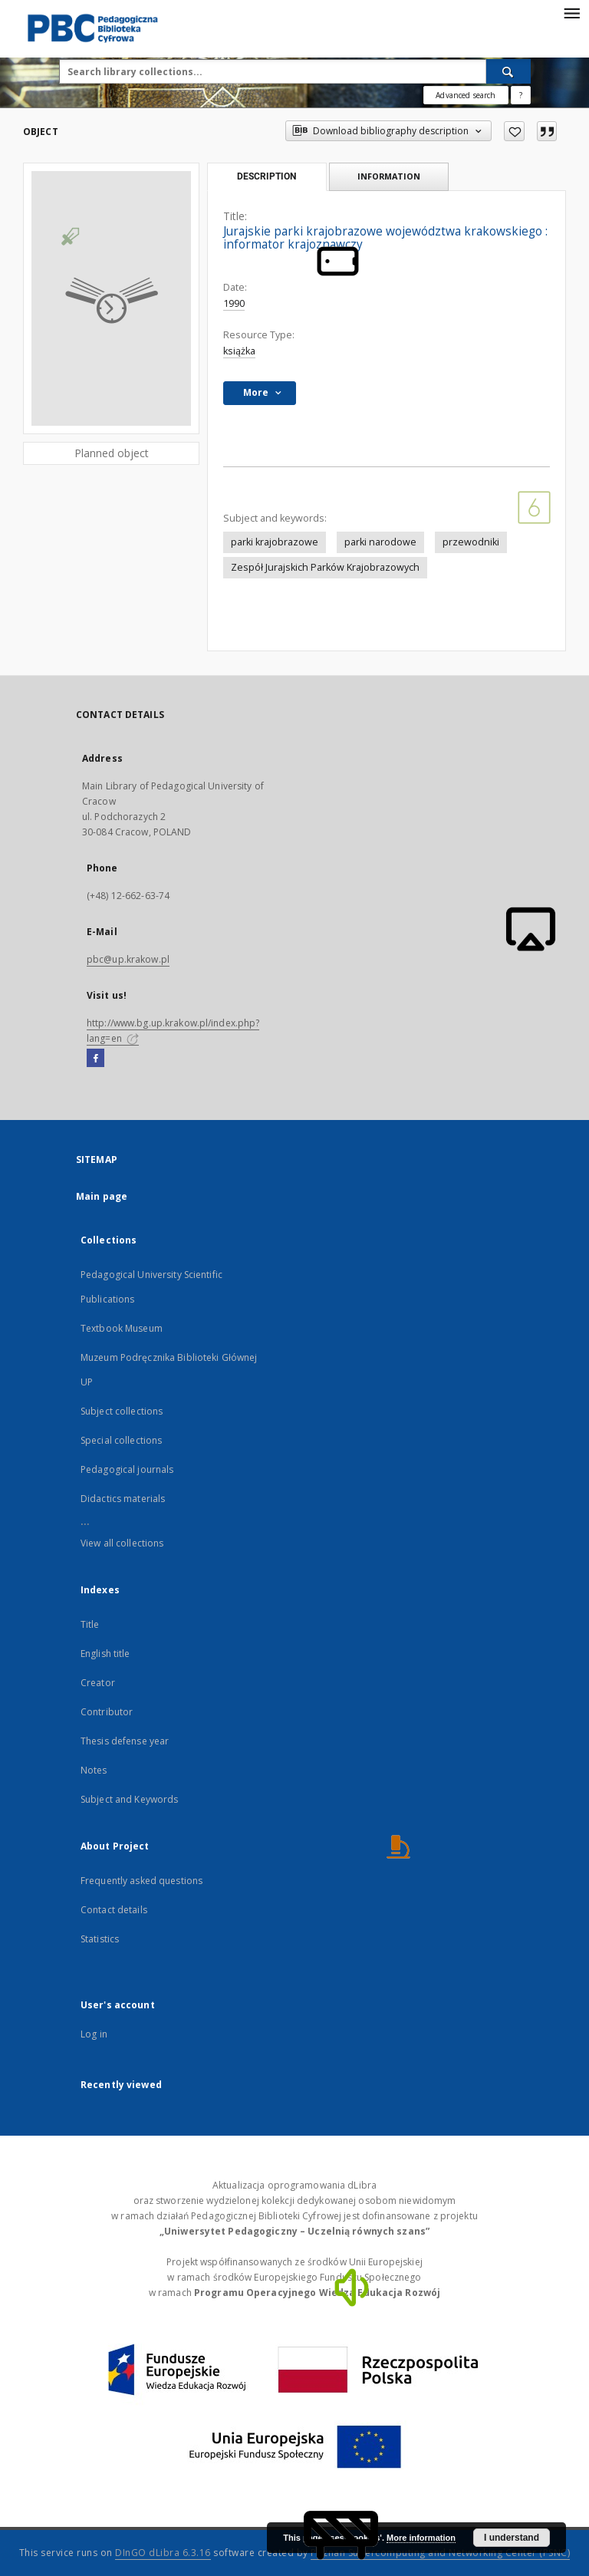 Image resolution: width=589 pixels, height=2576 pixels. What do you see at coordinates (71, 236) in the screenshot?
I see `access combat or battle features` at bounding box center [71, 236].